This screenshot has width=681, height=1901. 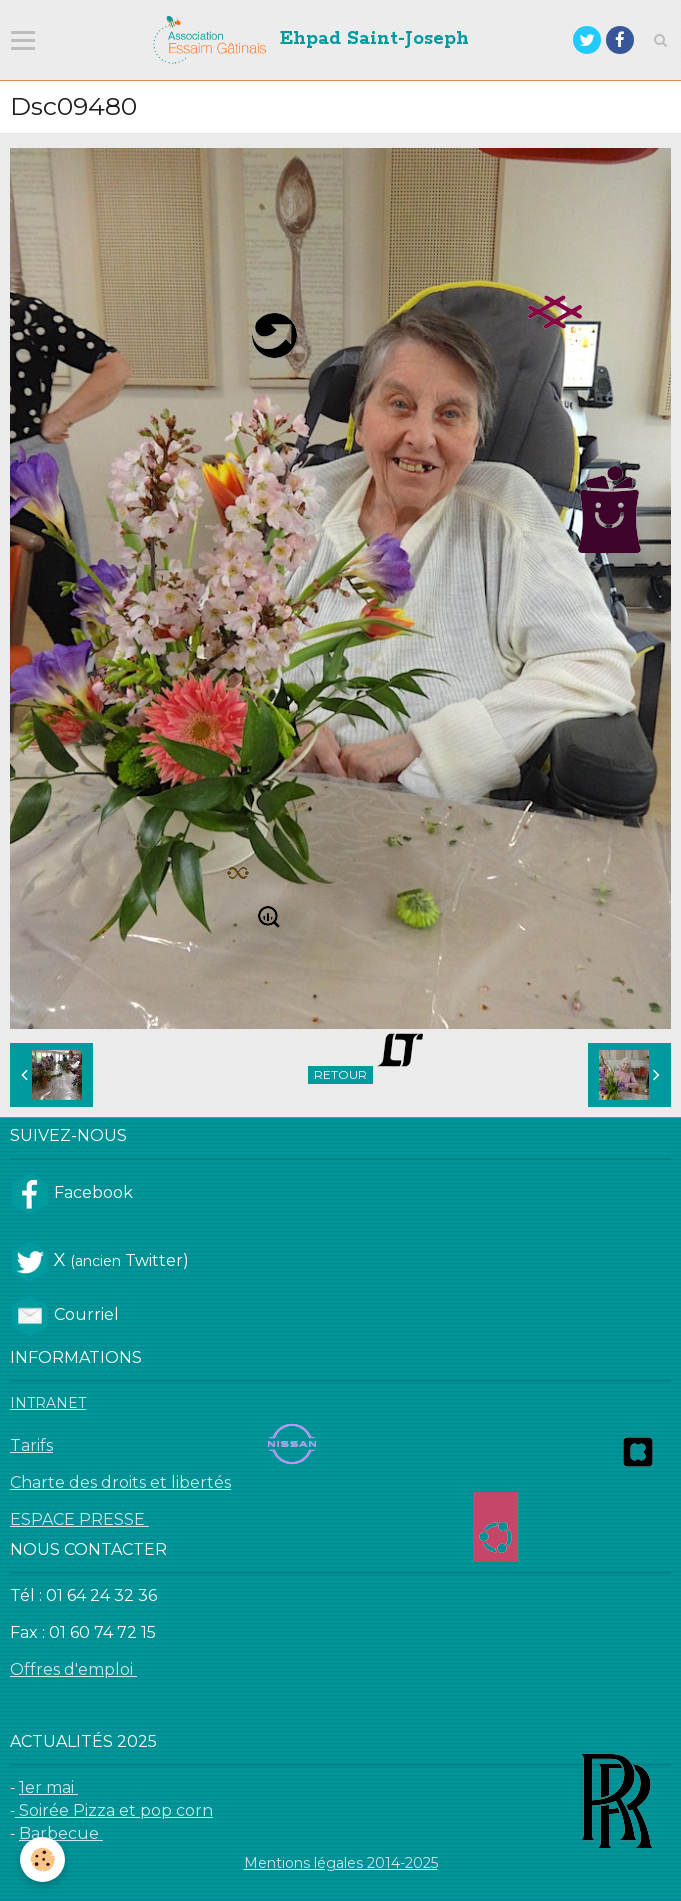 I want to click on canonical company logo, so click(x=496, y=1527).